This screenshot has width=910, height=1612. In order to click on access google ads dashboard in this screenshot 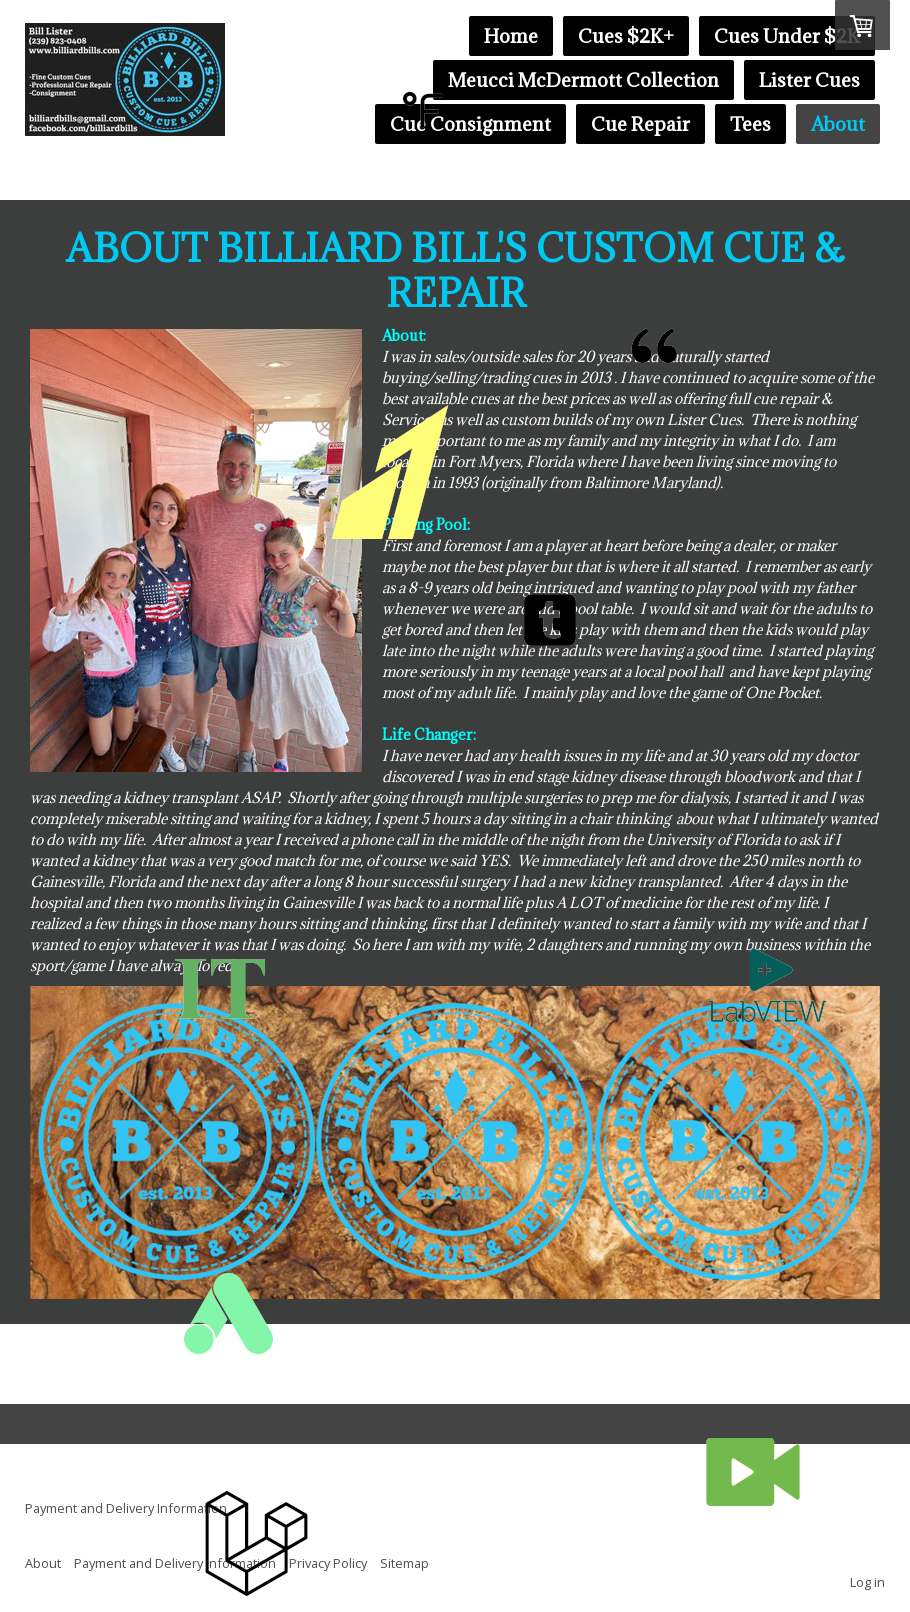, I will do `click(228, 1313)`.